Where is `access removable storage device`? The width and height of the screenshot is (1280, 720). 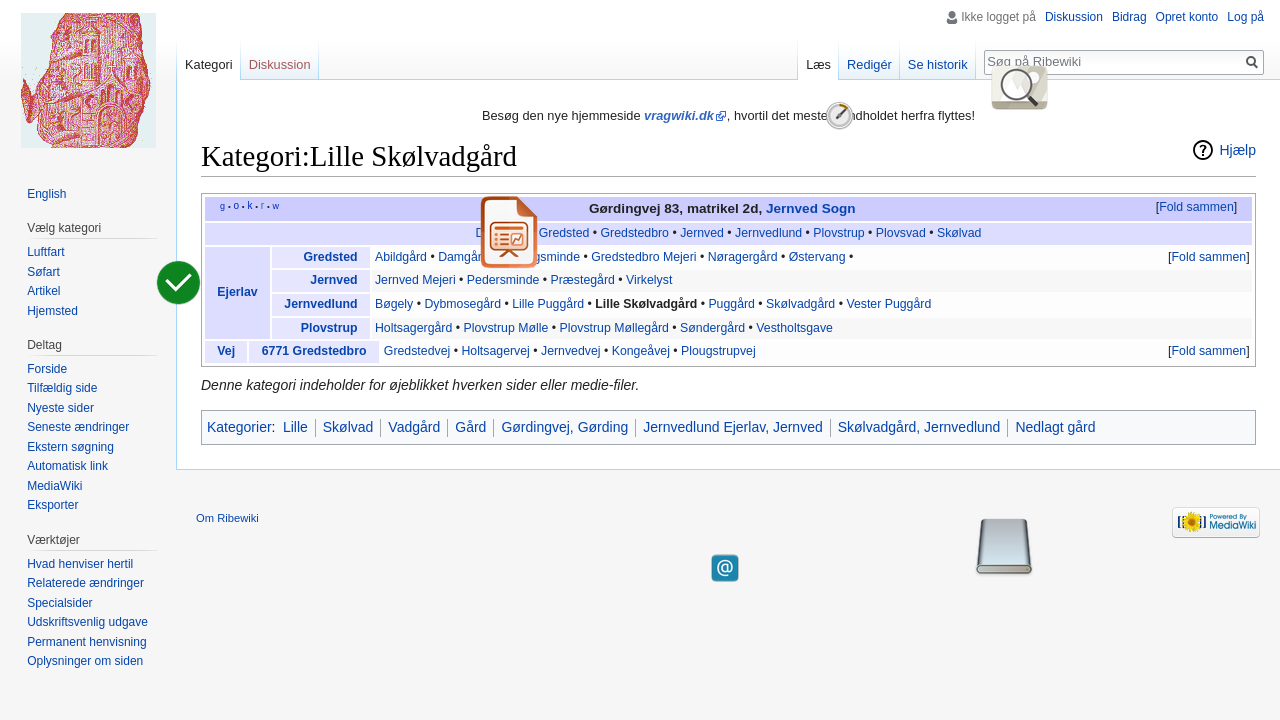 access removable storage device is located at coordinates (1004, 547).